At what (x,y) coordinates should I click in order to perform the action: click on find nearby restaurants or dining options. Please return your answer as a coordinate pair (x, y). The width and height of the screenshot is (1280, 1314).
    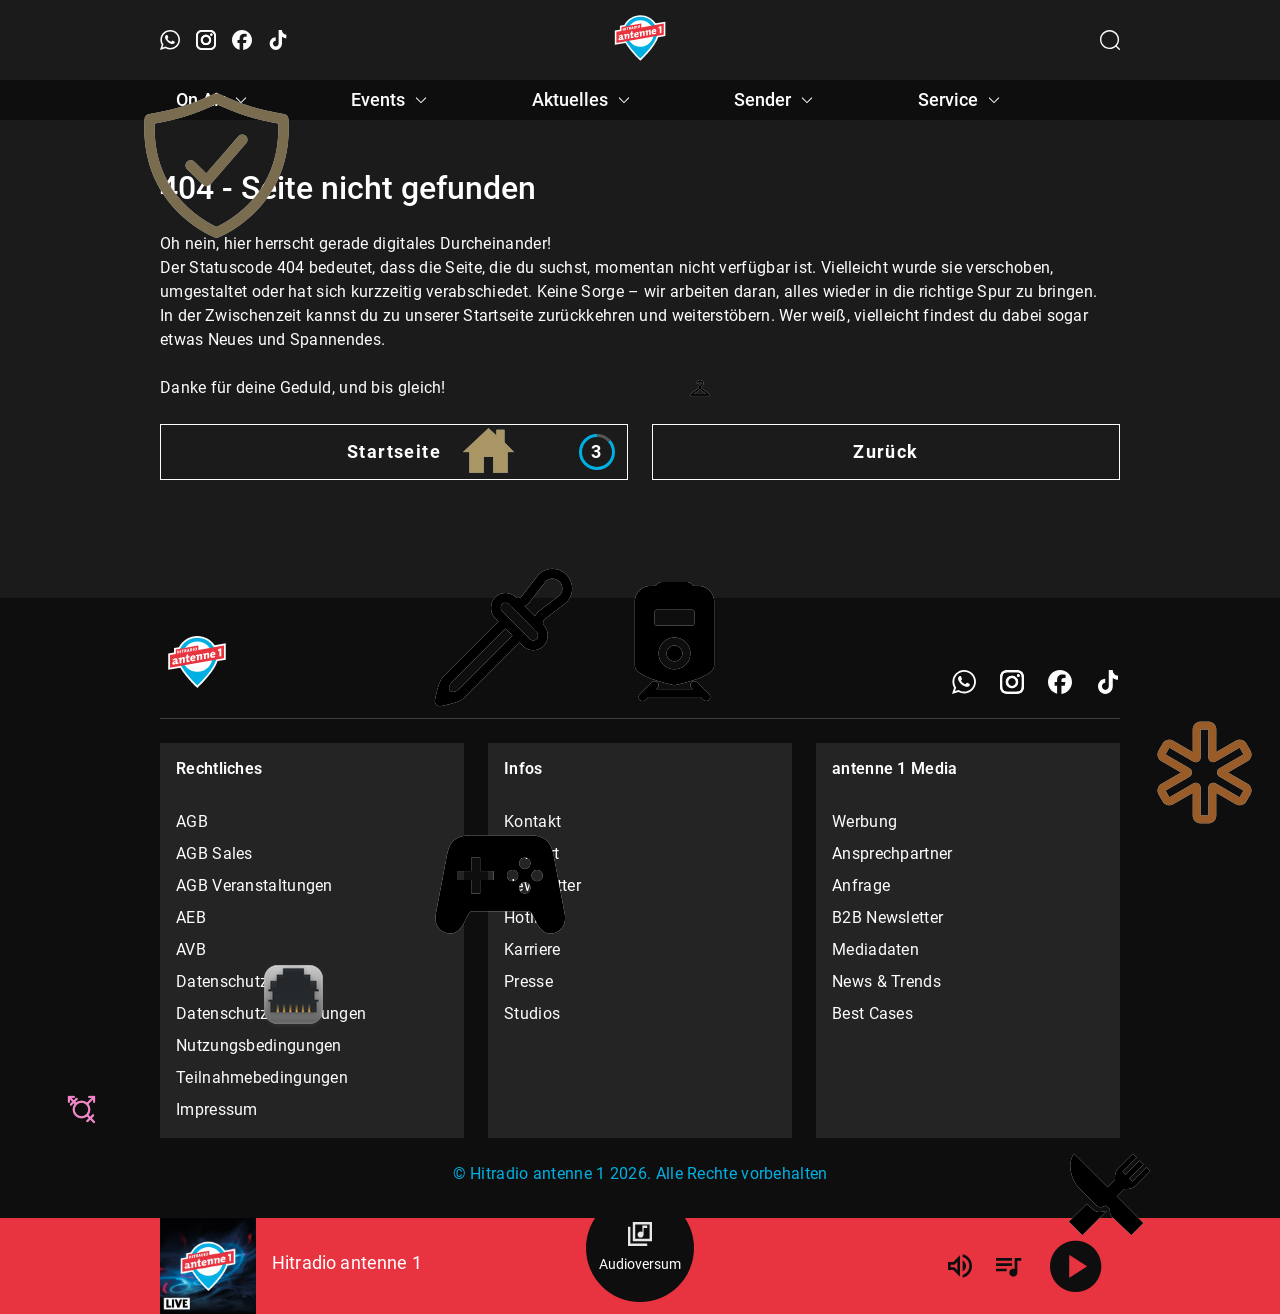
    Looking at the image, I should click on (1109, 1194).